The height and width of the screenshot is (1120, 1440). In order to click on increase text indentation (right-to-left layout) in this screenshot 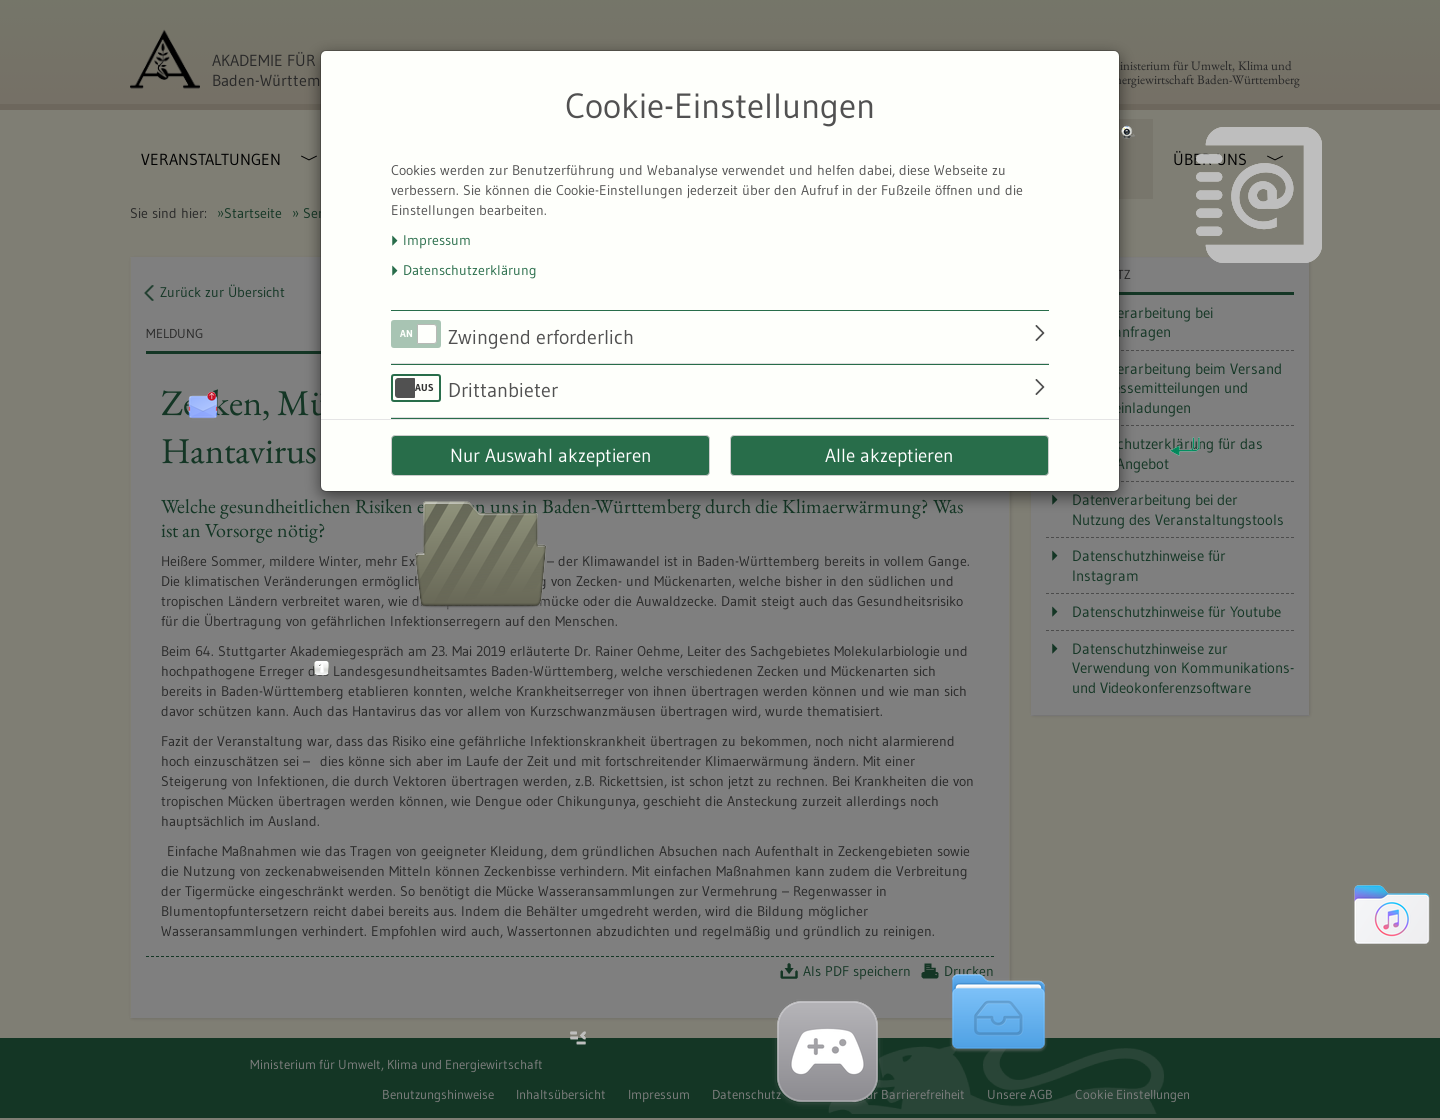, I will do `click(578, 1038)`.